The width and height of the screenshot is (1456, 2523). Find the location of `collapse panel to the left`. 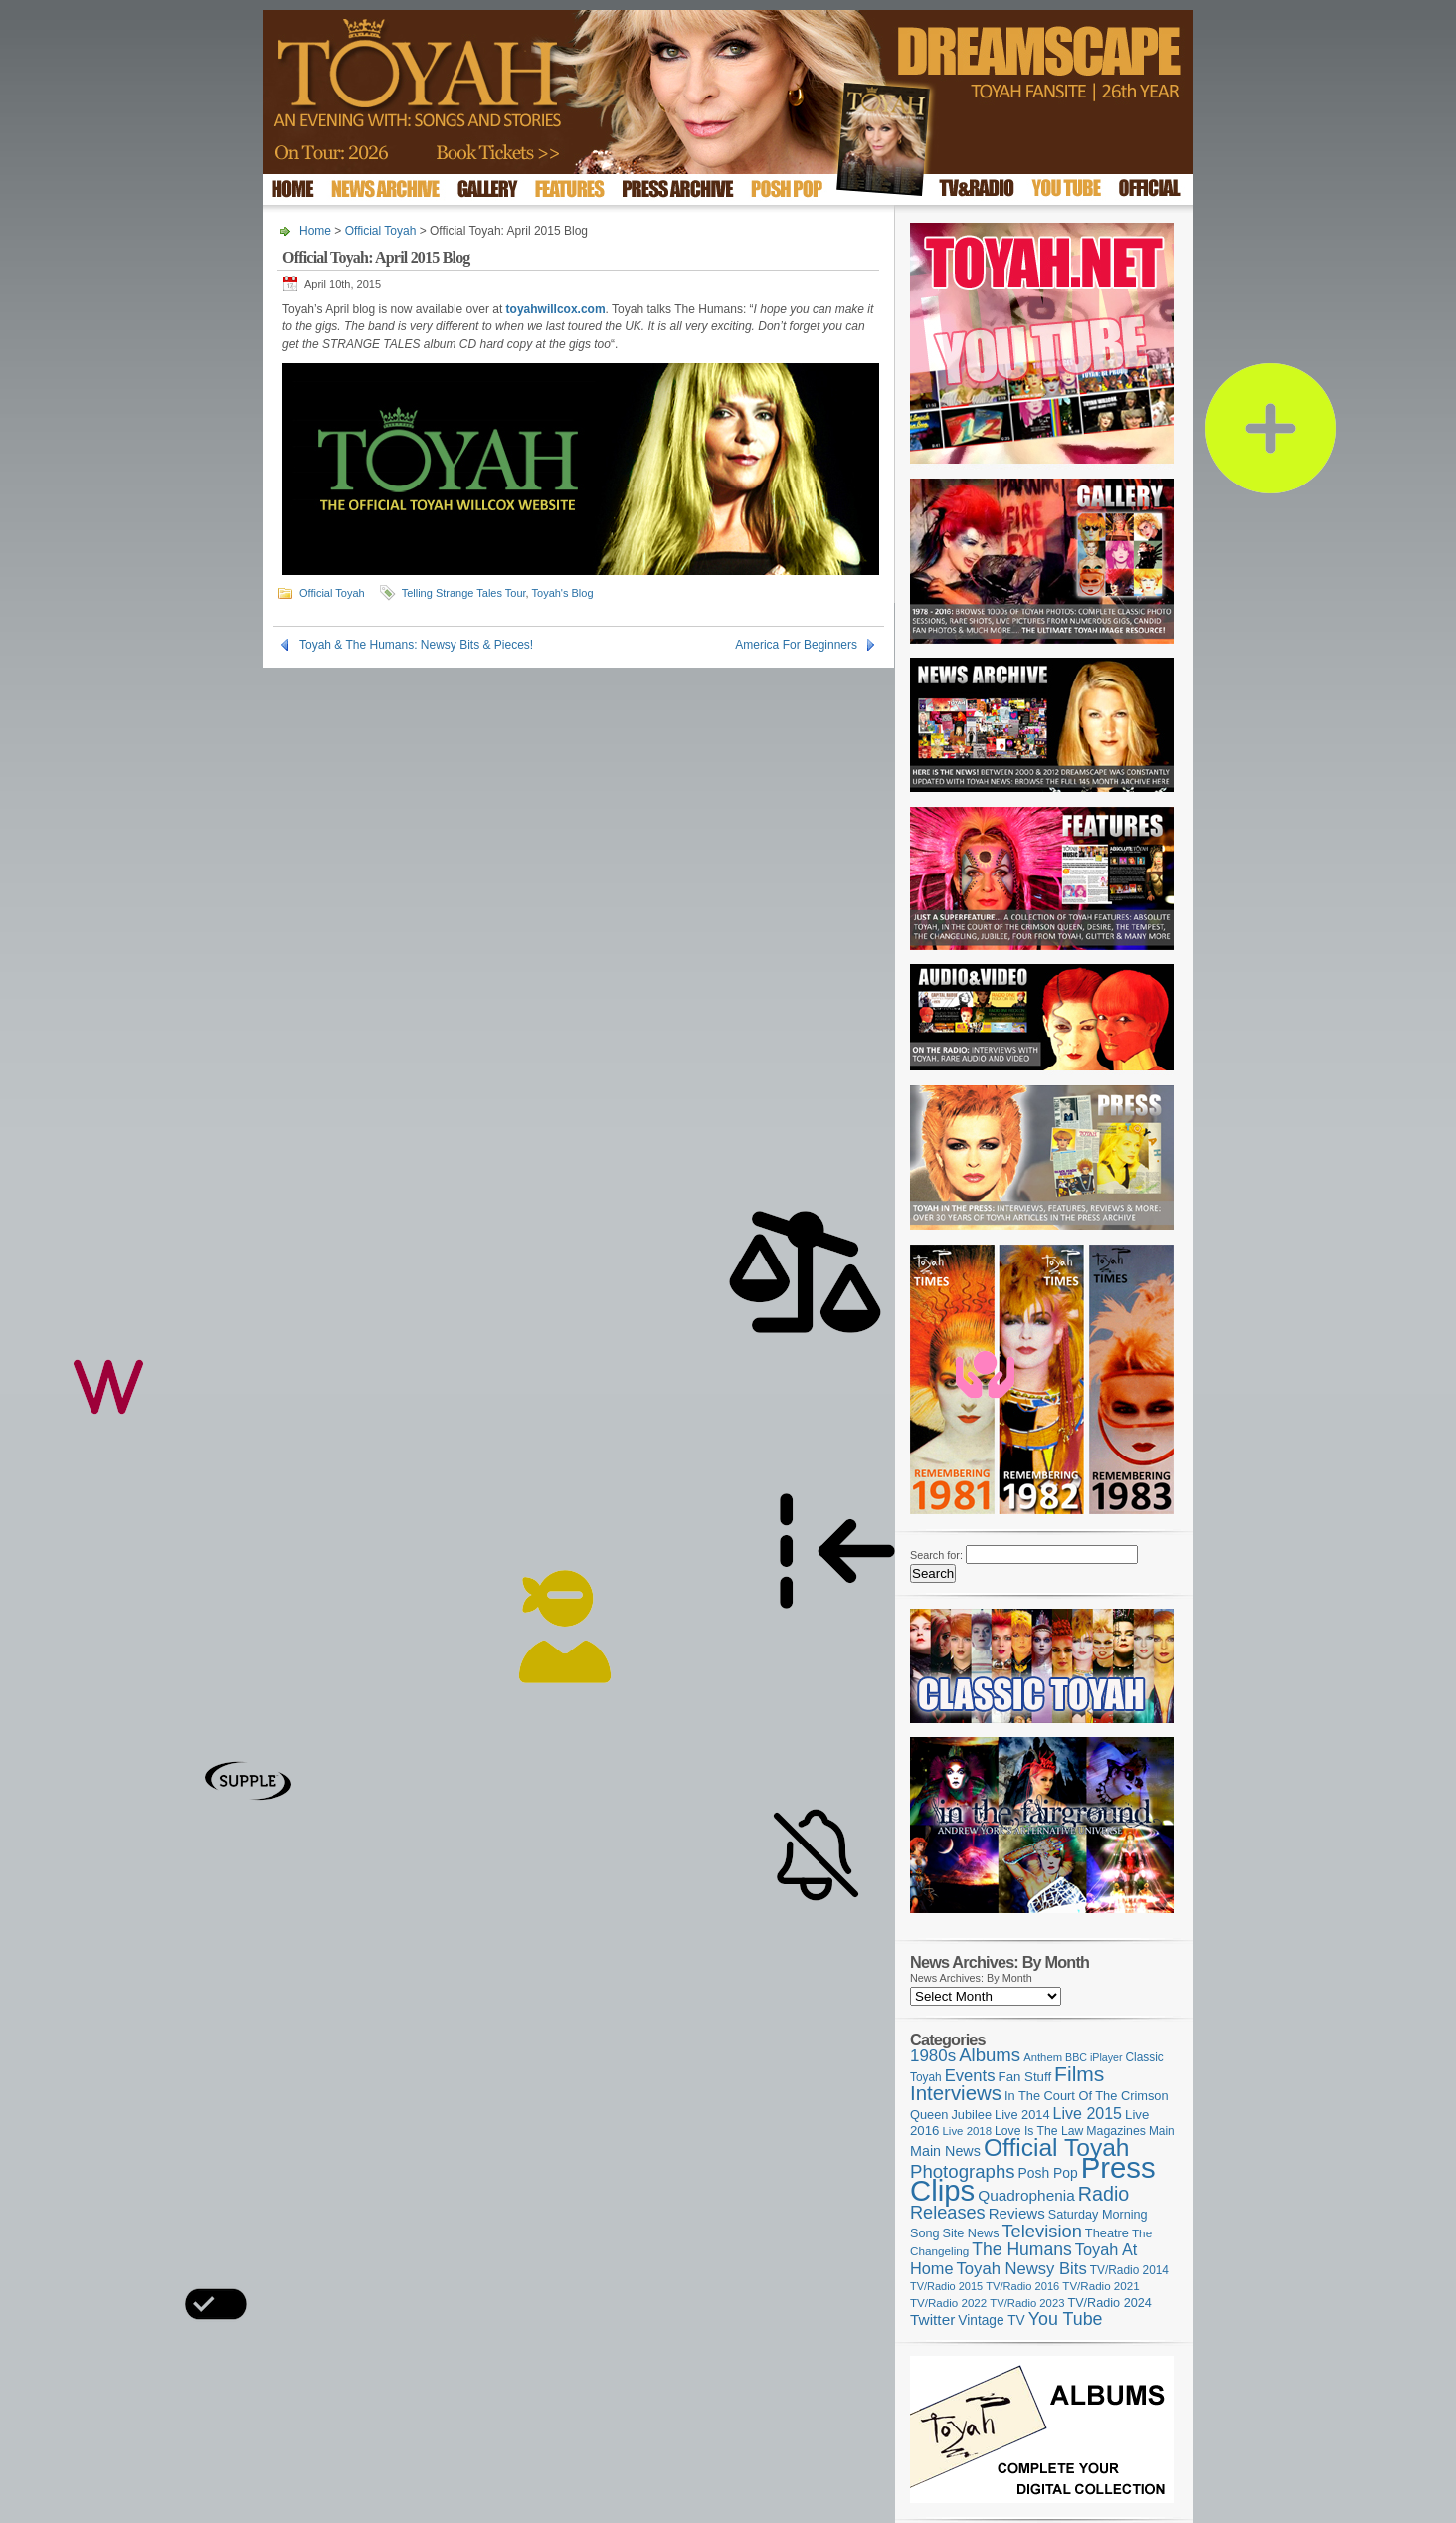

collapse panel to the left is located at coordinates (837, 1551).